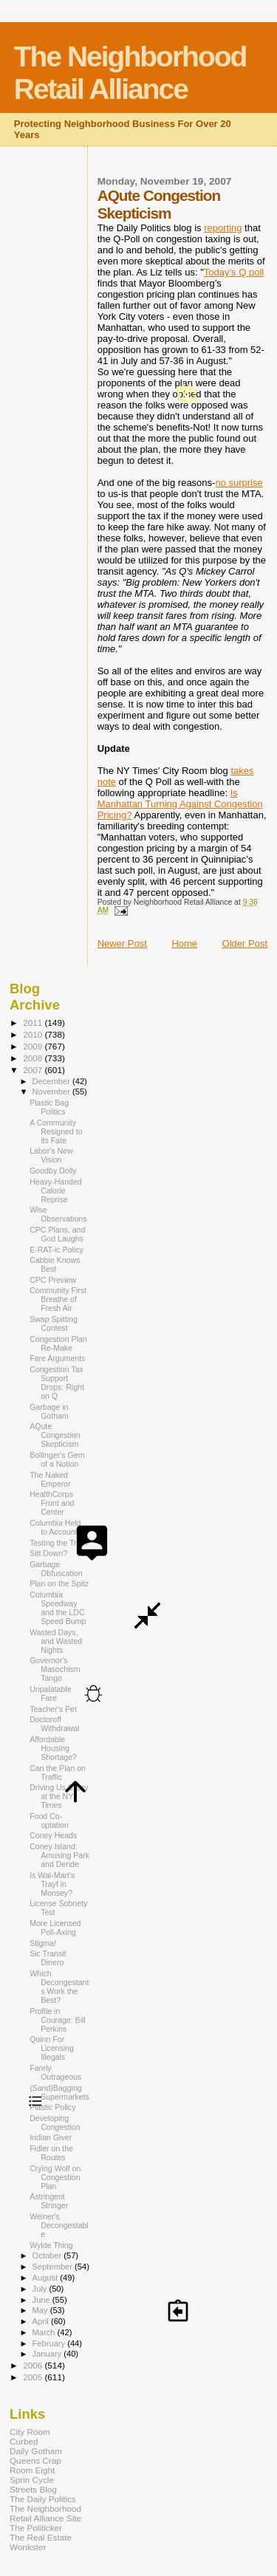  Describe the element at coordinates (35, 2101) in the screenshot. I see `switch to list view` at that location.